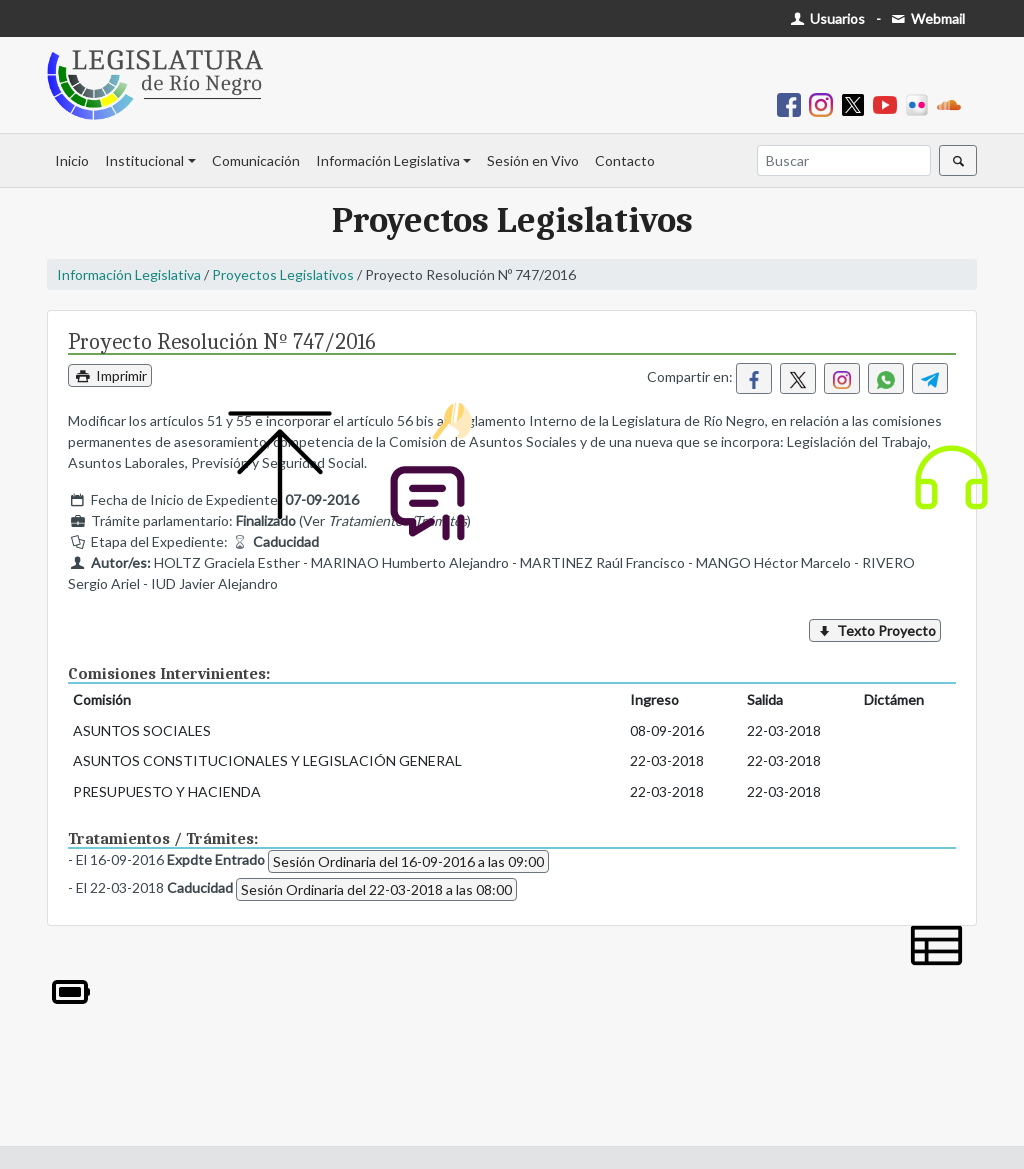 Image resolution: width=1024 pixels, height=1169 pixels. What do you see at coordinates (951, 481) in the screenshot?
I see `access audio or music player` at bounding box center [951, 481].